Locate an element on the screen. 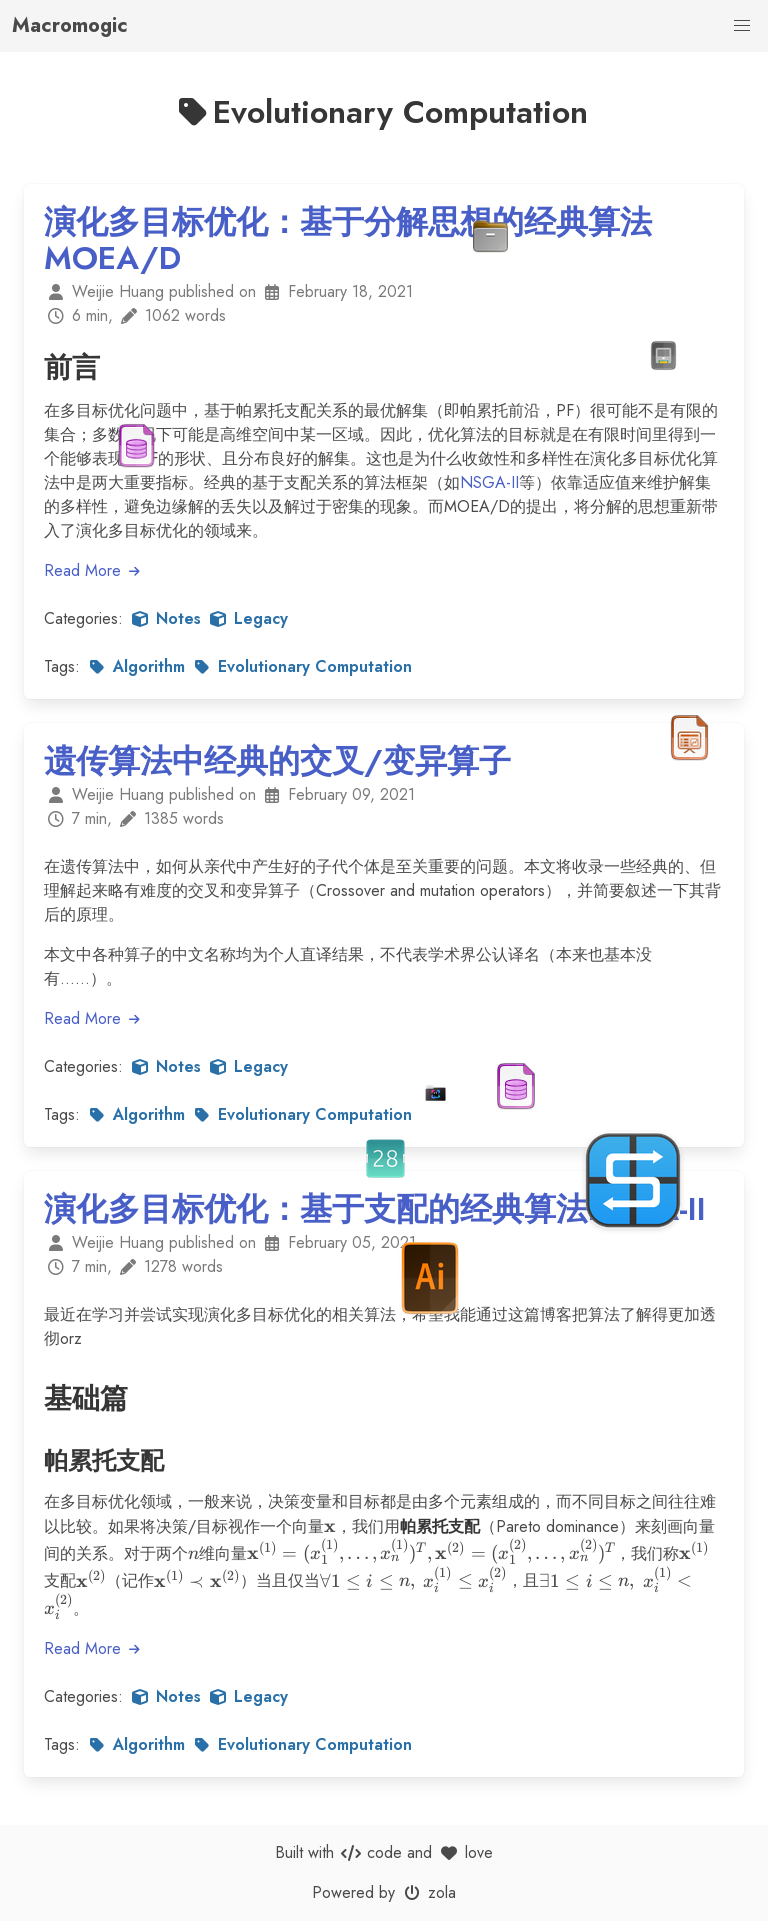 The height and width of the screenshot is (1921, 768). open a presentation template file is located at coordinates (689, 737).